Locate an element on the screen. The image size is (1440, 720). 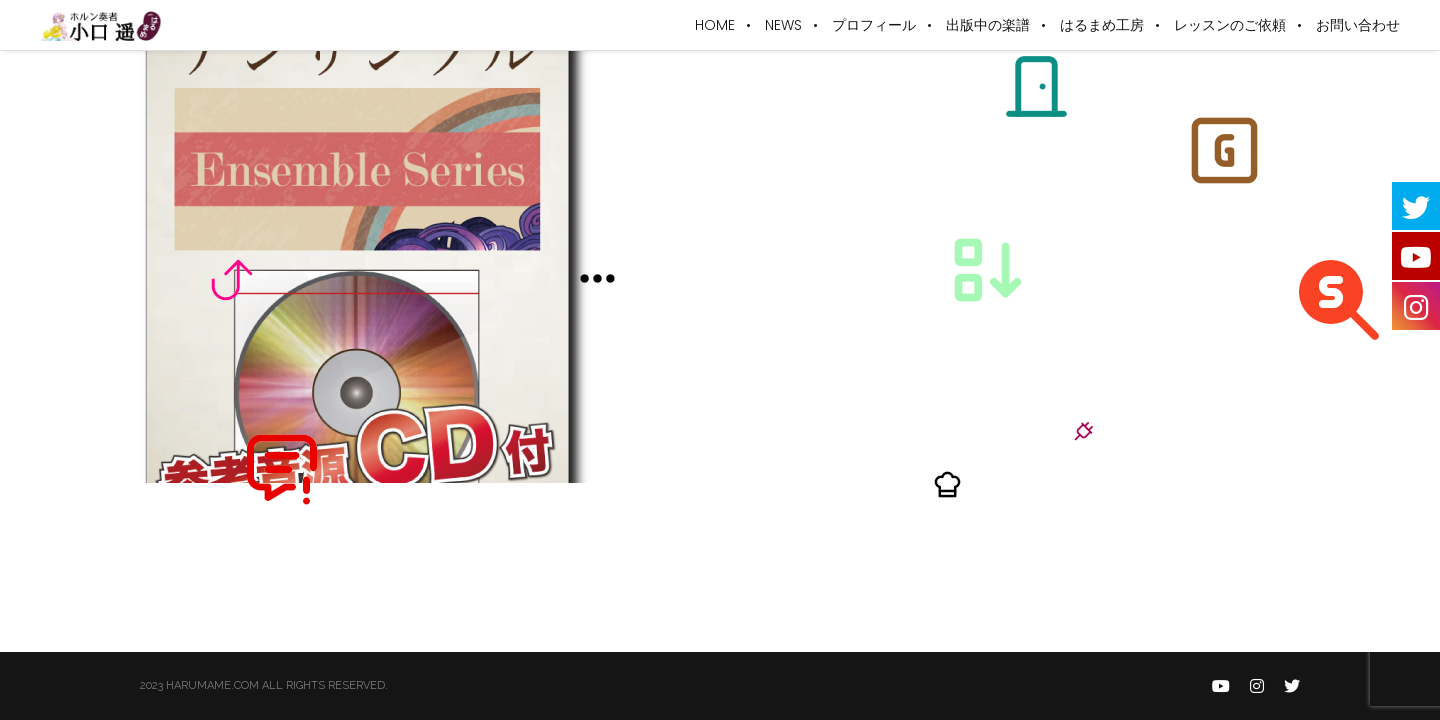
go back or return to previous state is located at coordinates (232, 280).